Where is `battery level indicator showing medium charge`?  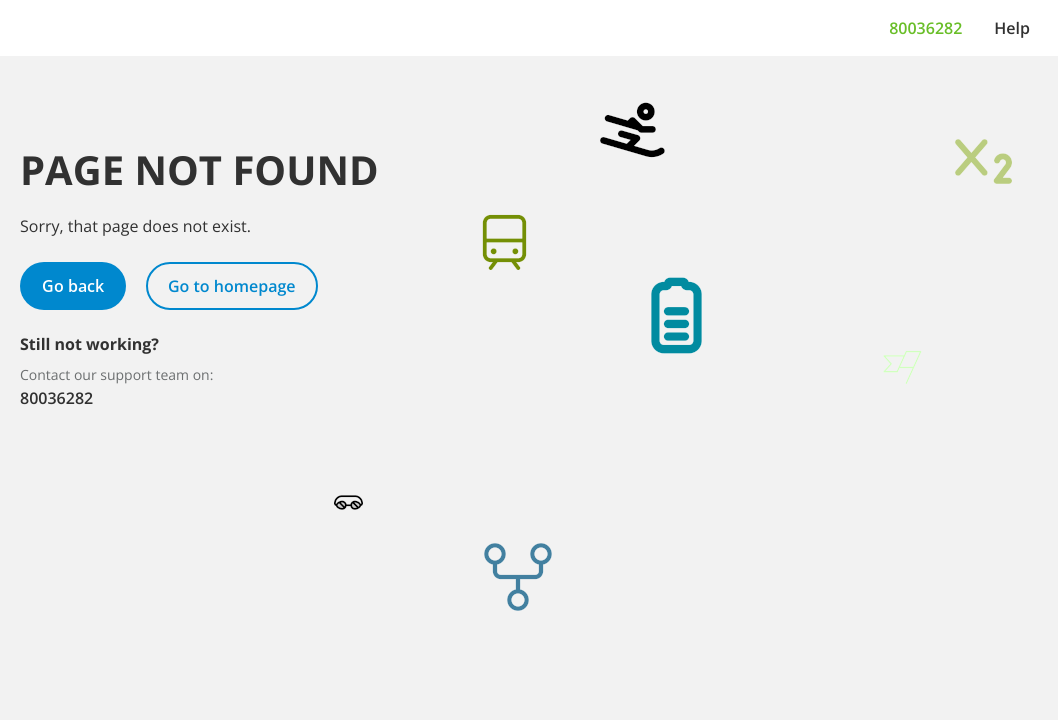 battery level indicator showing medium charge is located at coordinates (676, 315).